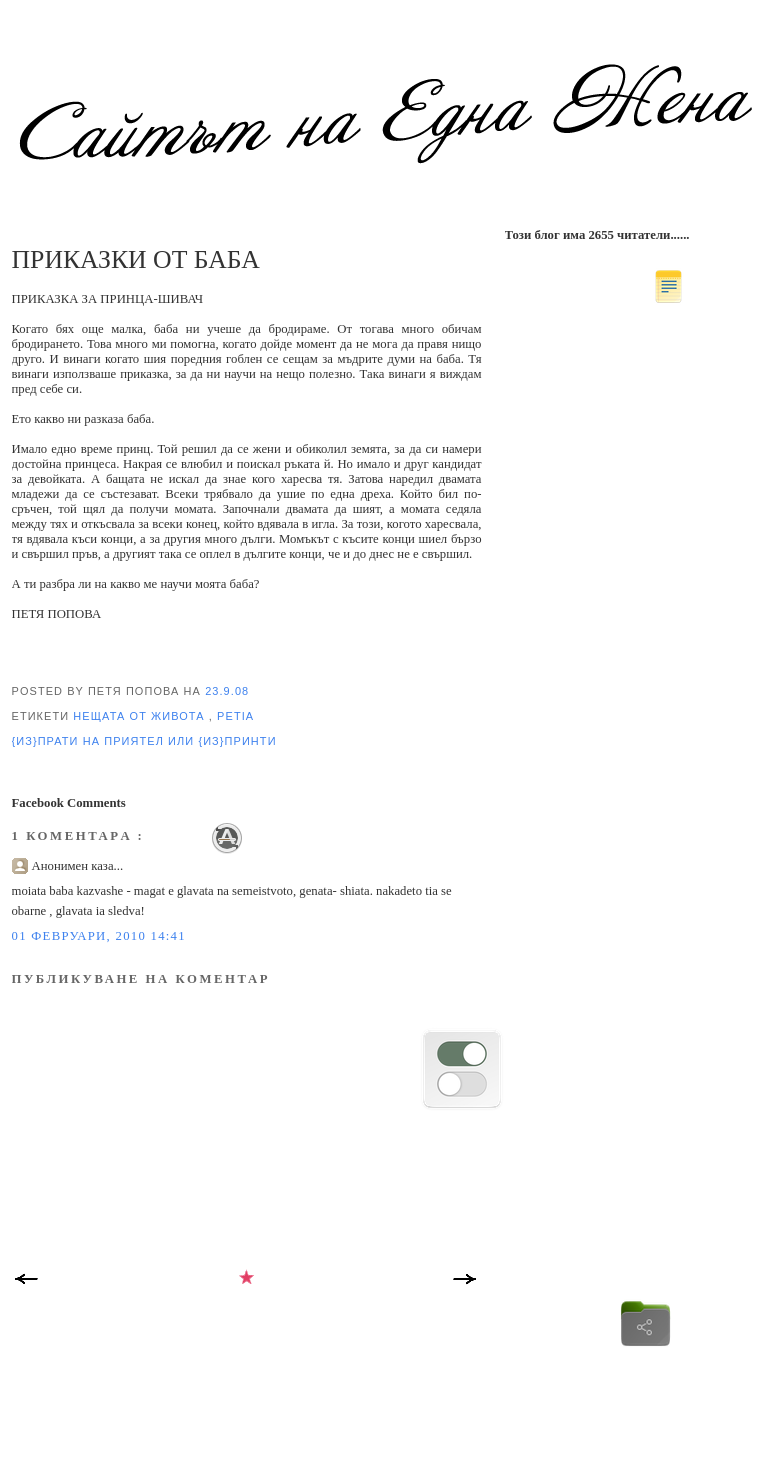  What do you see at coordinates (227, 838) in the screenshot?
I see `check for available software updates` at bounding box center [227, 838].